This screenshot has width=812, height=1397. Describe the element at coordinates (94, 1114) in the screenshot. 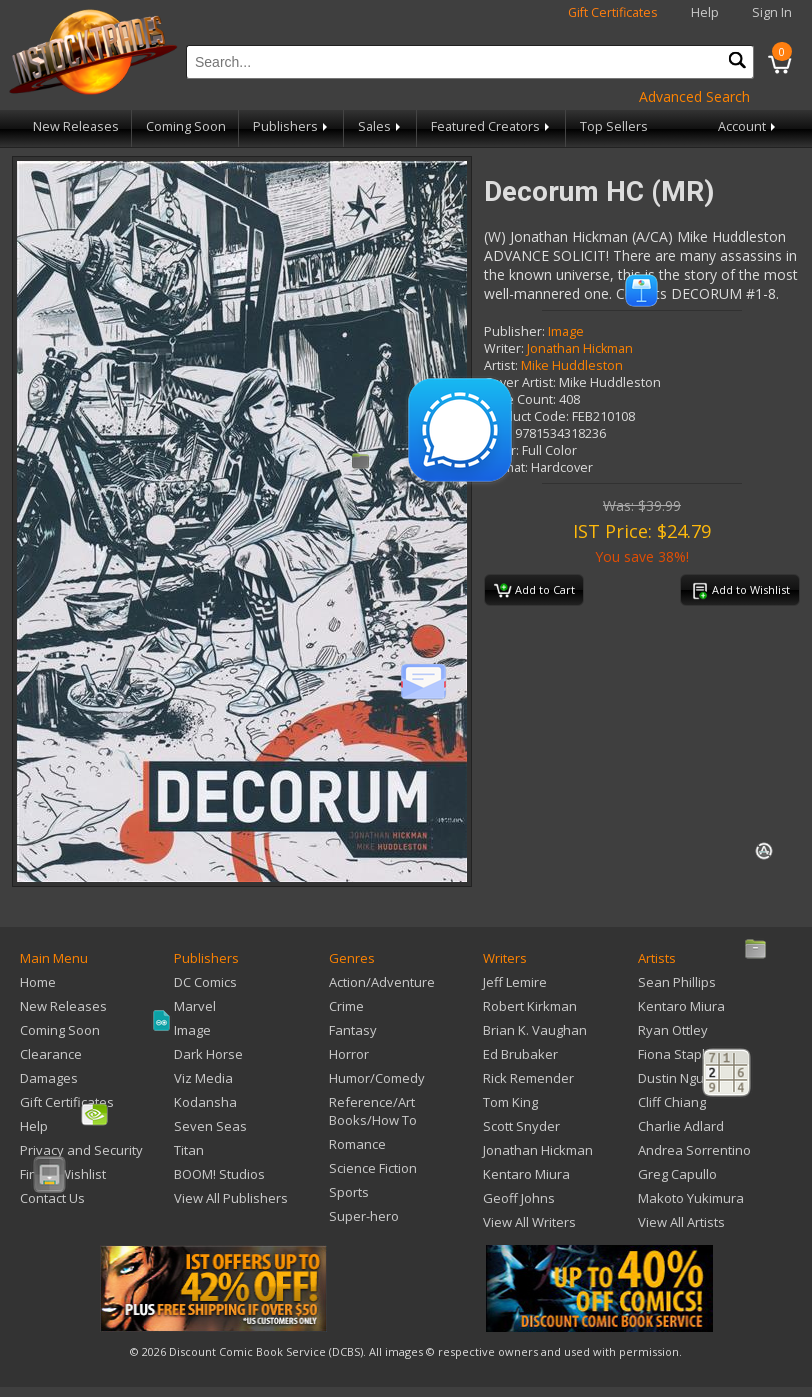

I see `open nvidia graphics settings` at that location.